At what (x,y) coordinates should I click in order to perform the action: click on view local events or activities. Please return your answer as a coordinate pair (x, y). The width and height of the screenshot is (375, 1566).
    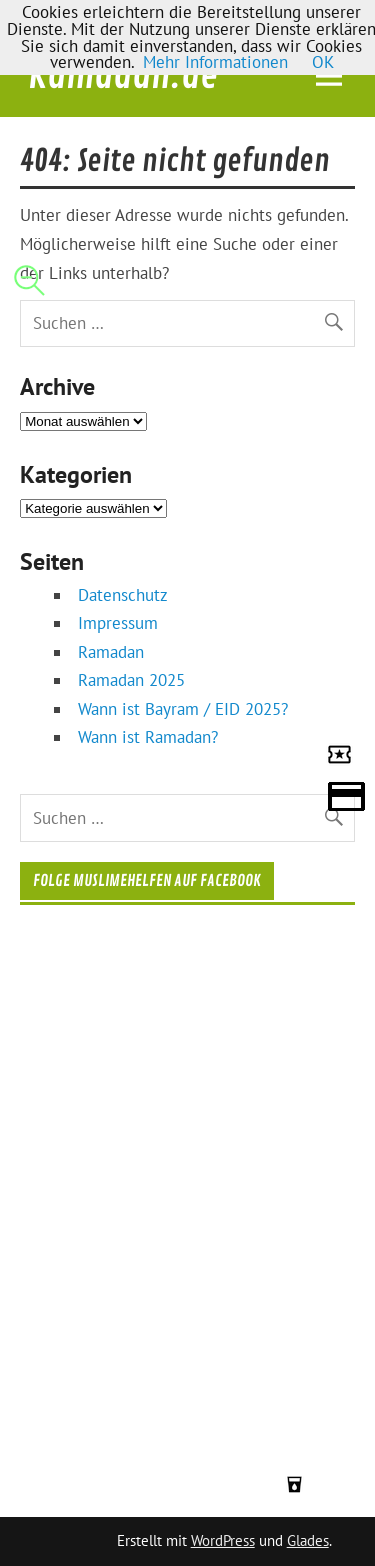
    Looking at the image, I should click on (339, 754).